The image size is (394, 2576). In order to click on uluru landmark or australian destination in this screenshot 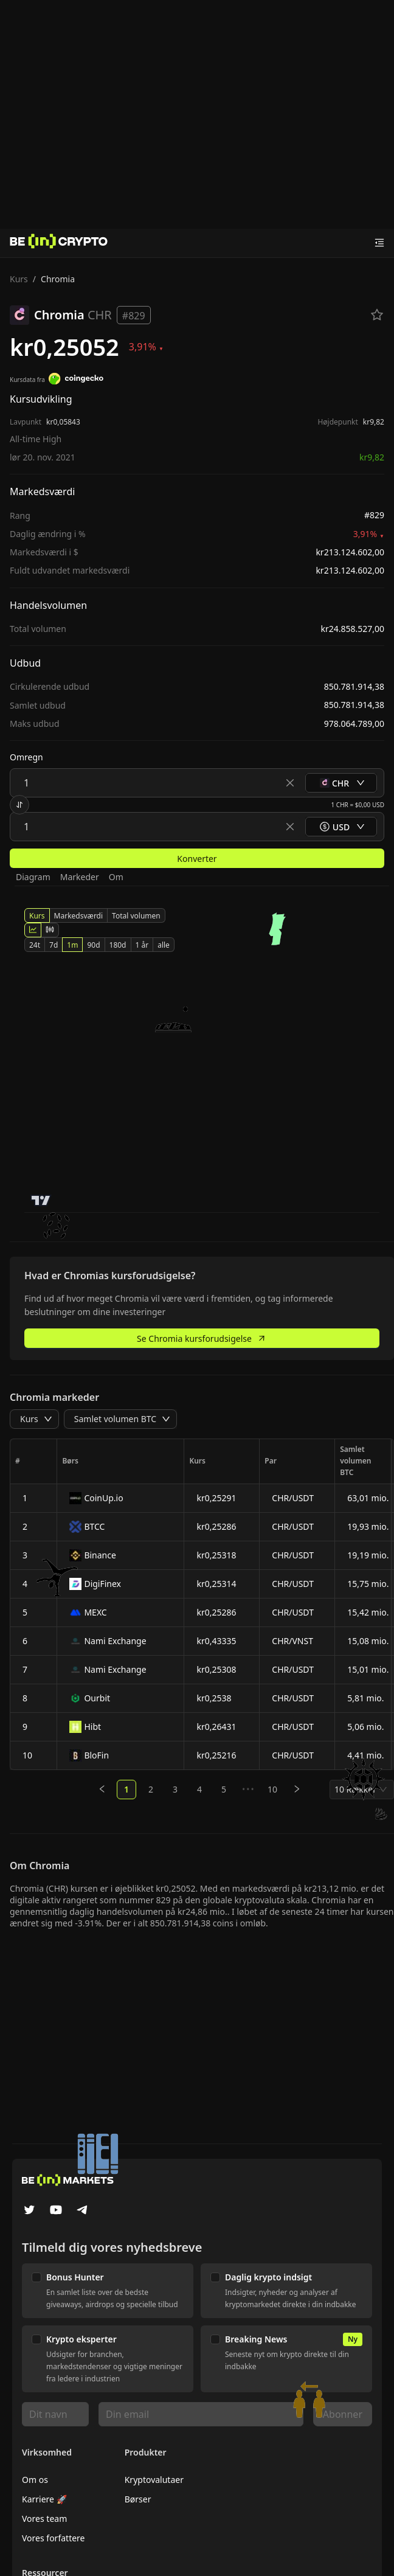, I will do `click(173, 1021)`.